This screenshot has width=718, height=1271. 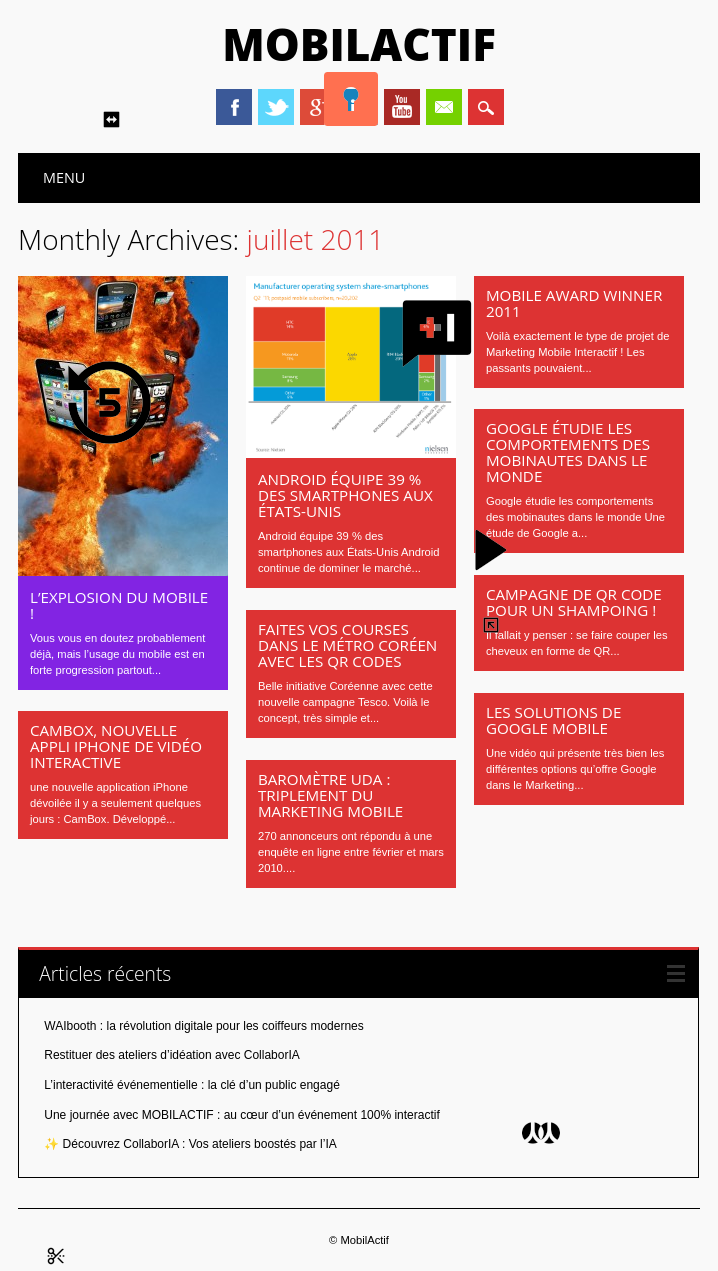 I want to click on play media content, so click(x=486, y=550).